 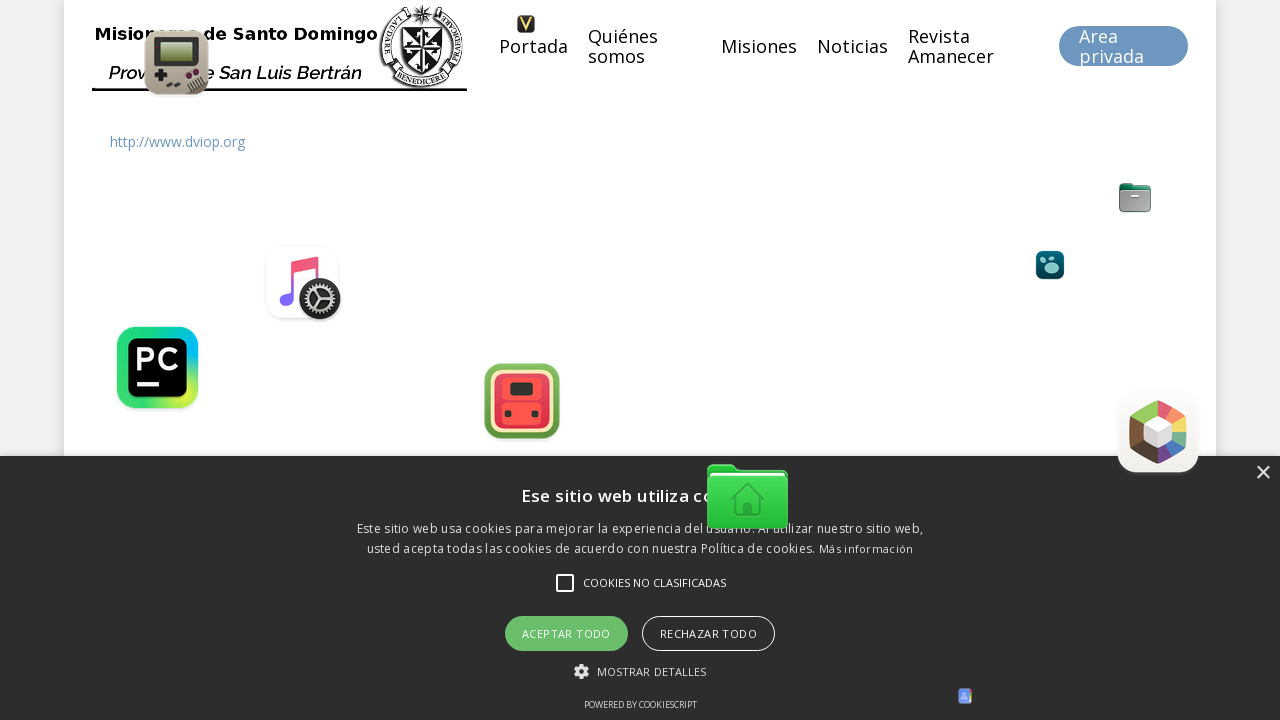 I want to click on open the address book application, so click(x=965, y=696).